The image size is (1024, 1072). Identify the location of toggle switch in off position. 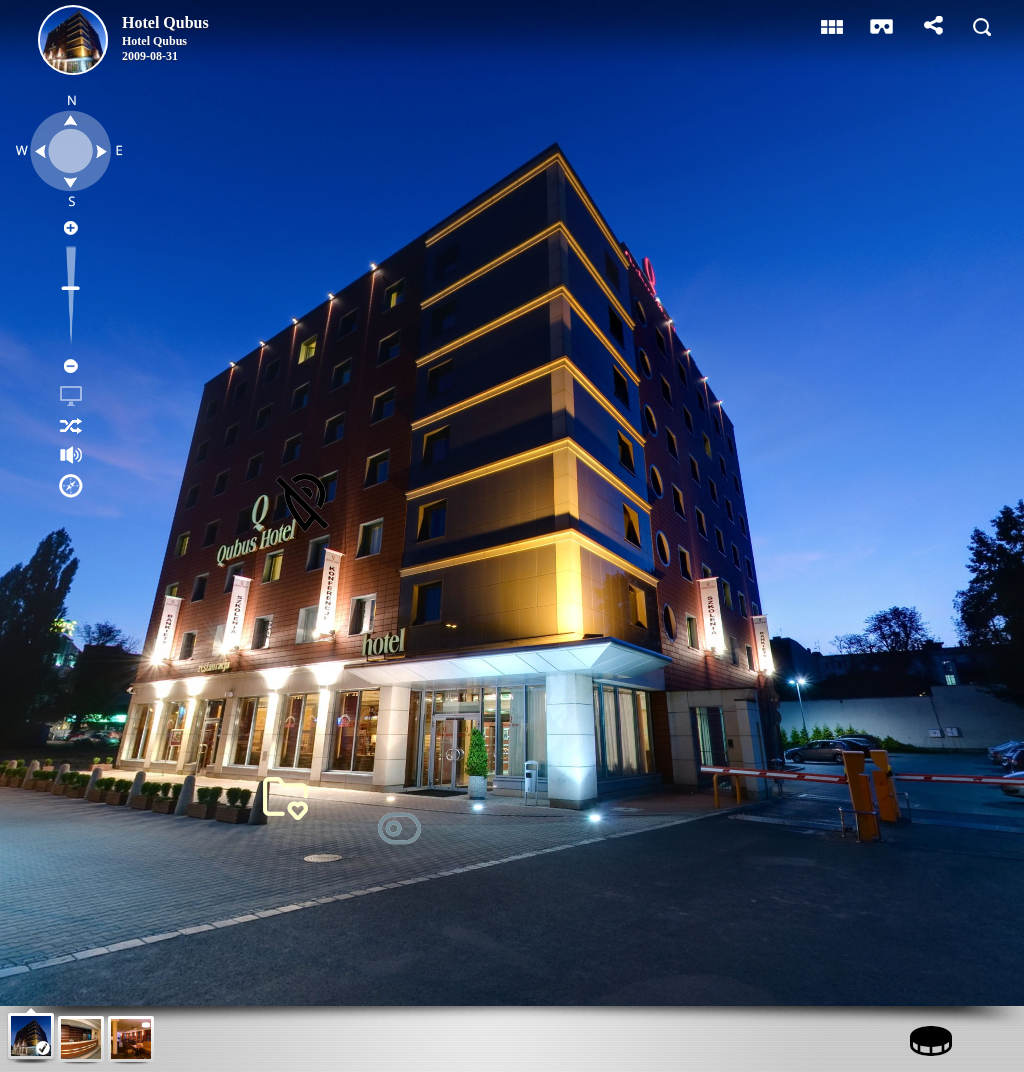
(399, 828).